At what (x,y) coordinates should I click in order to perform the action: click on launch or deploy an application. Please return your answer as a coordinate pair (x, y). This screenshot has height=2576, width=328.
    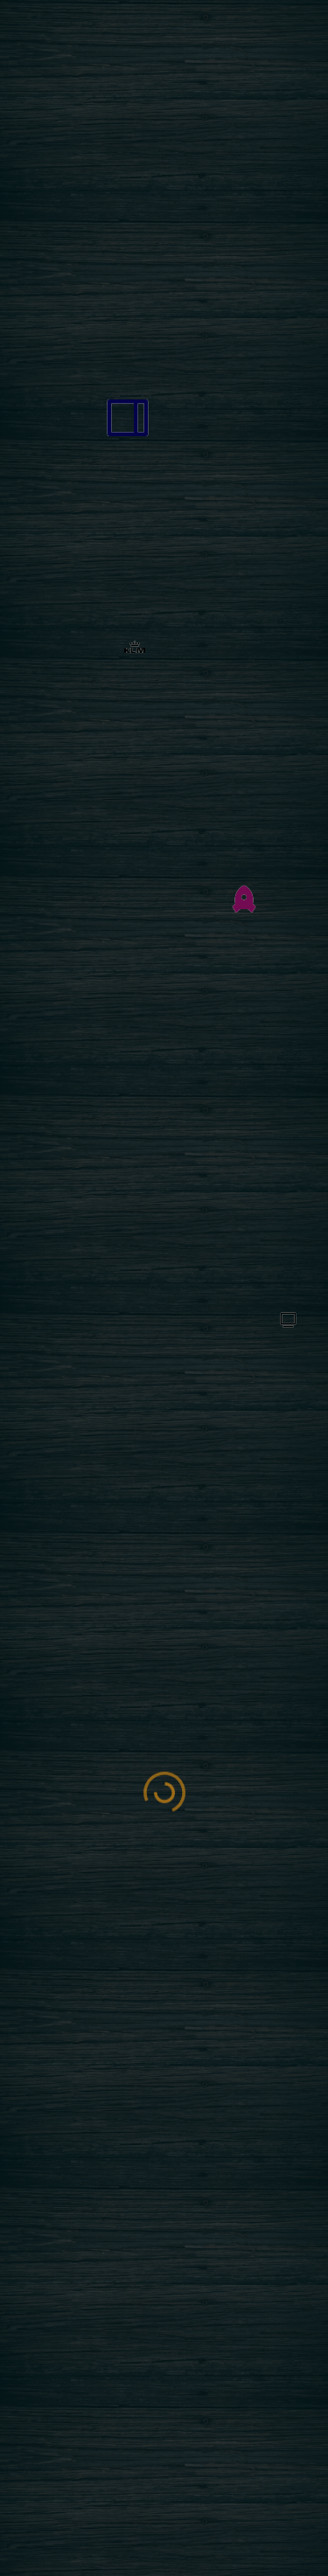
    Looking at the image, I should click on (244, 899).